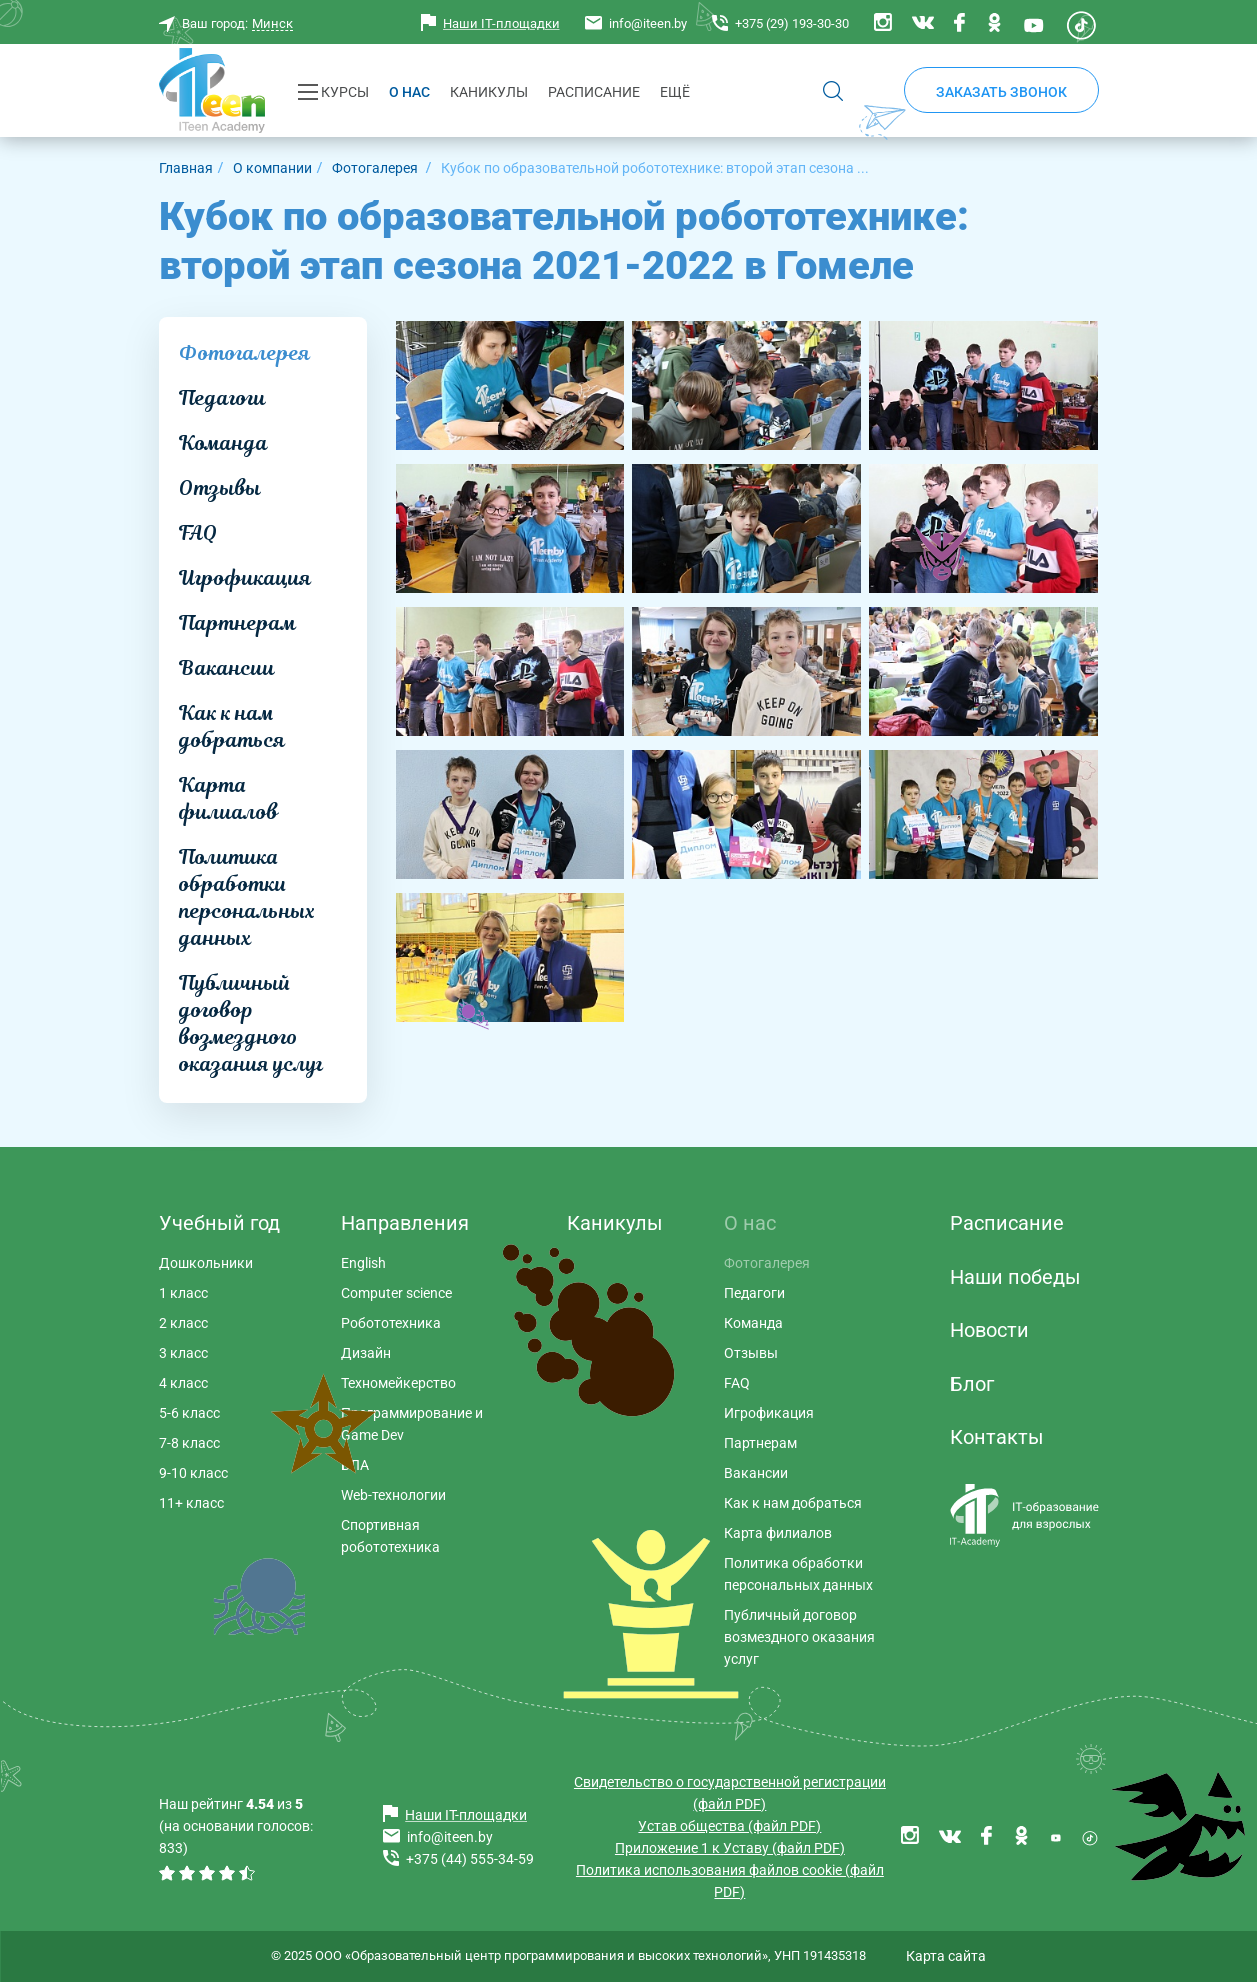  What do you see at coordinates (942, 553) in the screenshot?
I see `select quick or agile character class` at bounding box center [942, 553].